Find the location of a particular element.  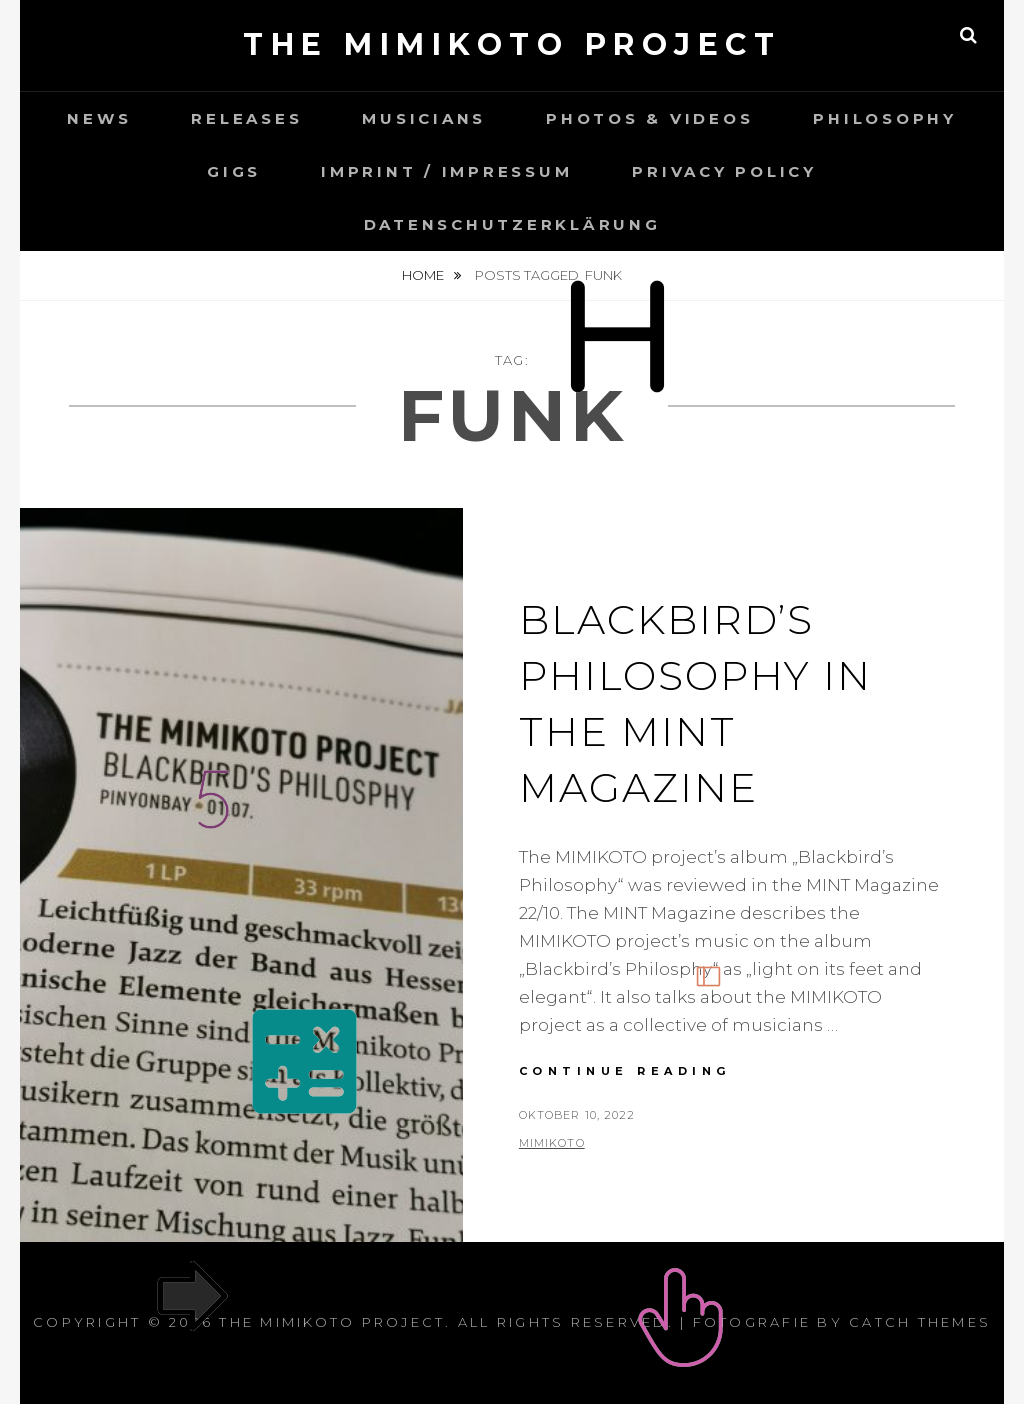

open calculator or math tools is located at coordinates (304, 1061).